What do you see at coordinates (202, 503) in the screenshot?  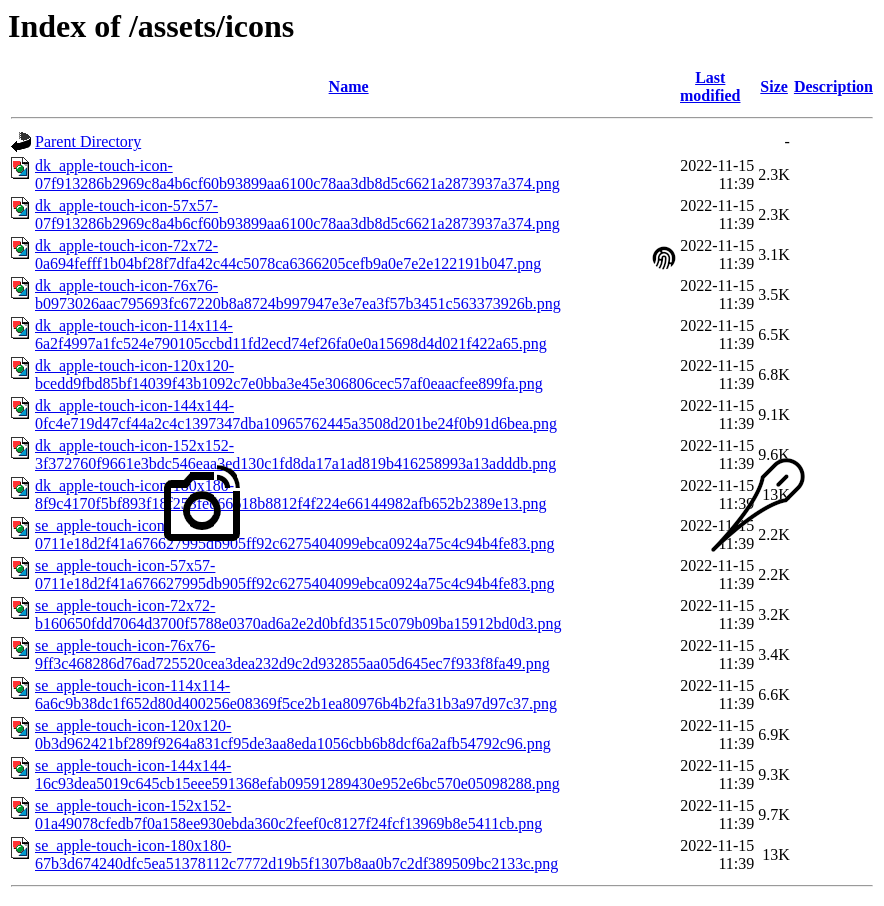 I see `connect to a wireless or external camera` at bounding box center [202, 503].